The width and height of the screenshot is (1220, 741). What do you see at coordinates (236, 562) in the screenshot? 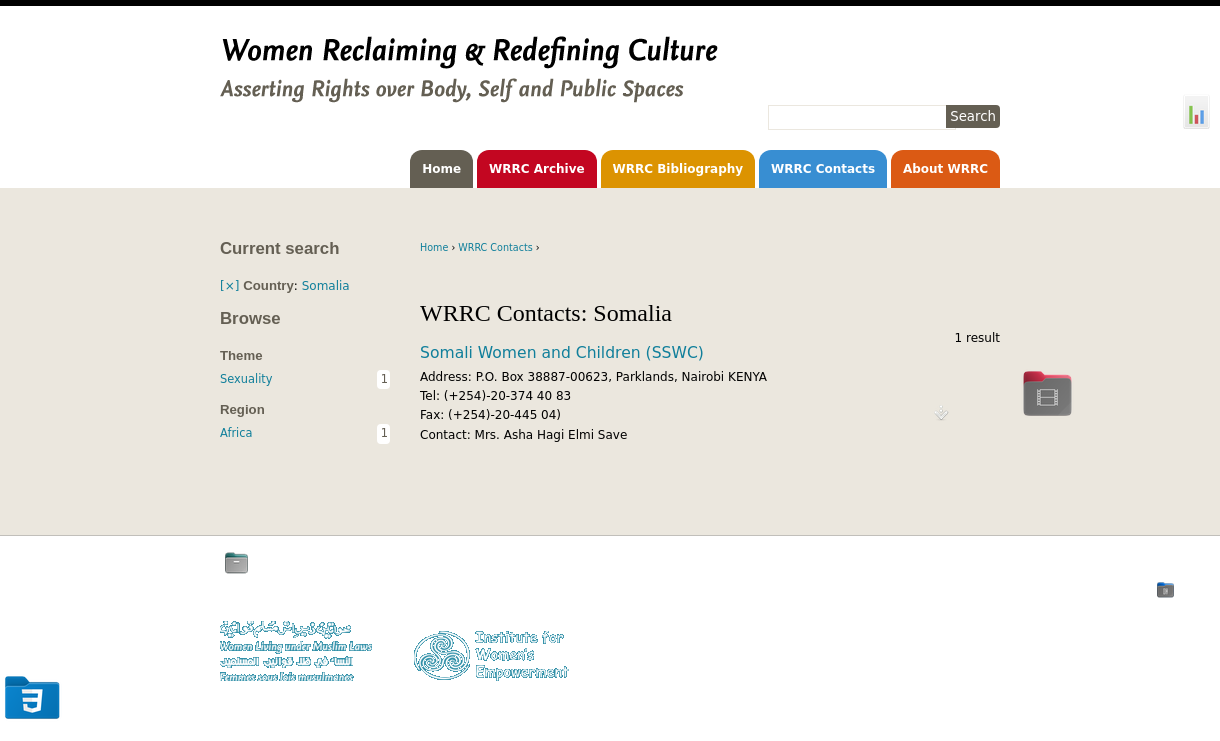
I see `open the file manager` at bounding box center [236, 562].